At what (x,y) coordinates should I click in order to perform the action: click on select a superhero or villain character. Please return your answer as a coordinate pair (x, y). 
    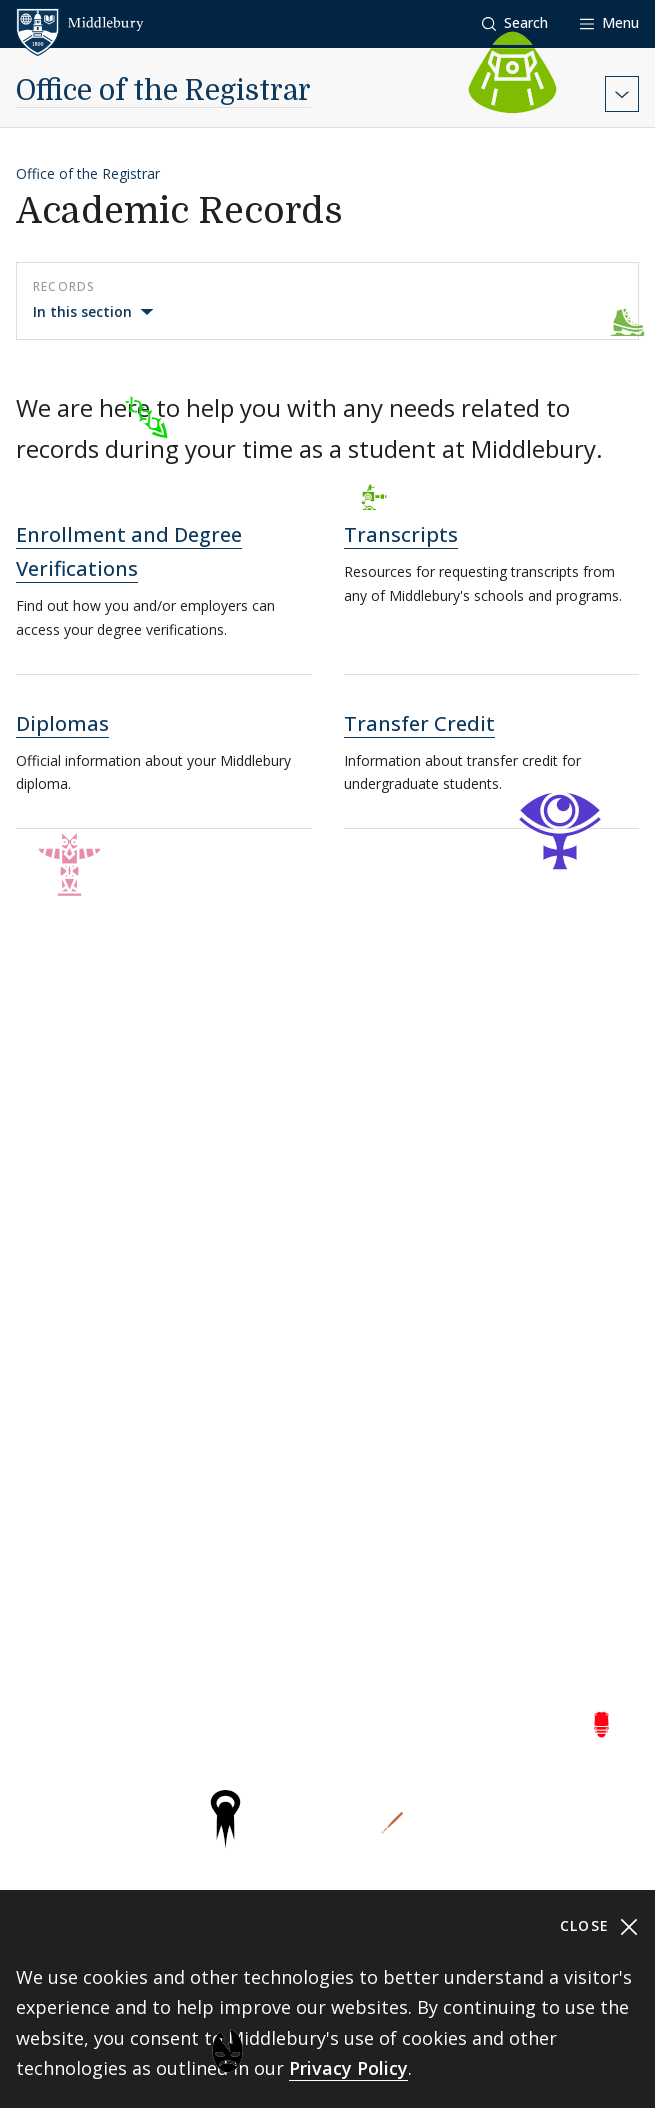
    Looking at the image, I should click on (226, 2050).